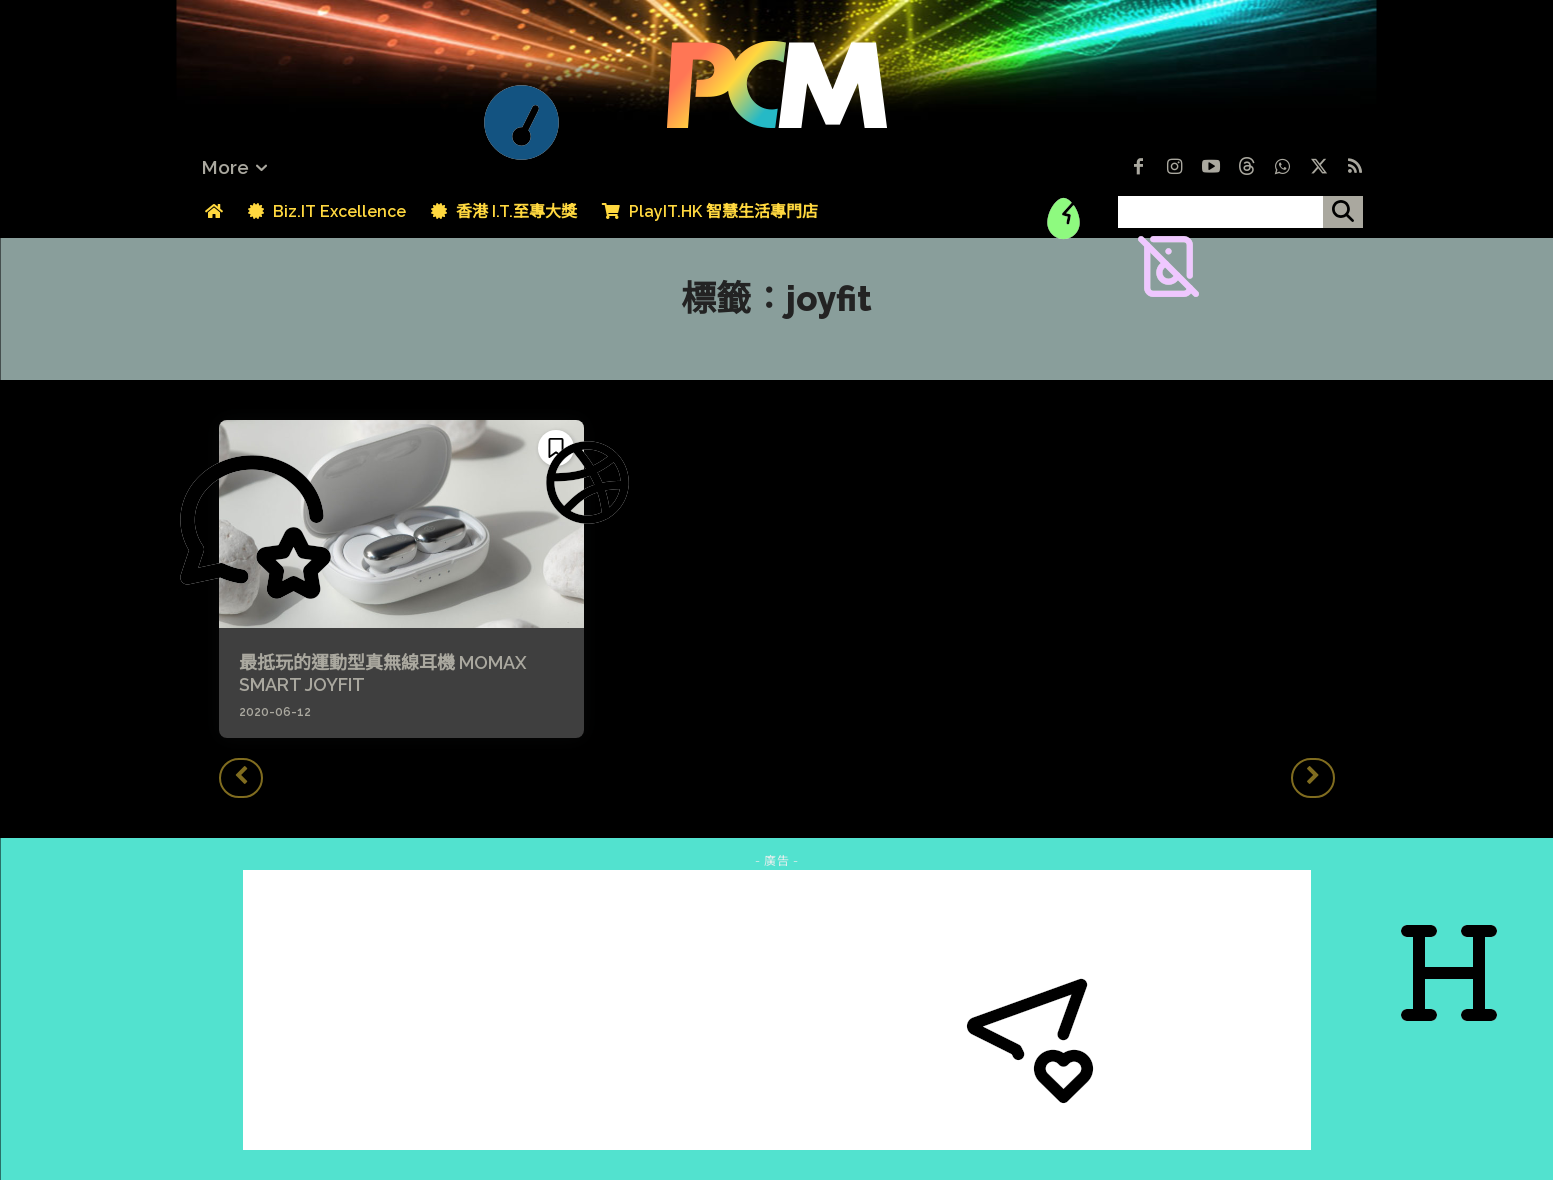  What do you see at coordinates (587, 482) in the screenshot?
I see `visit dribbble profile or portfolio` at bounding box center [587, 482].